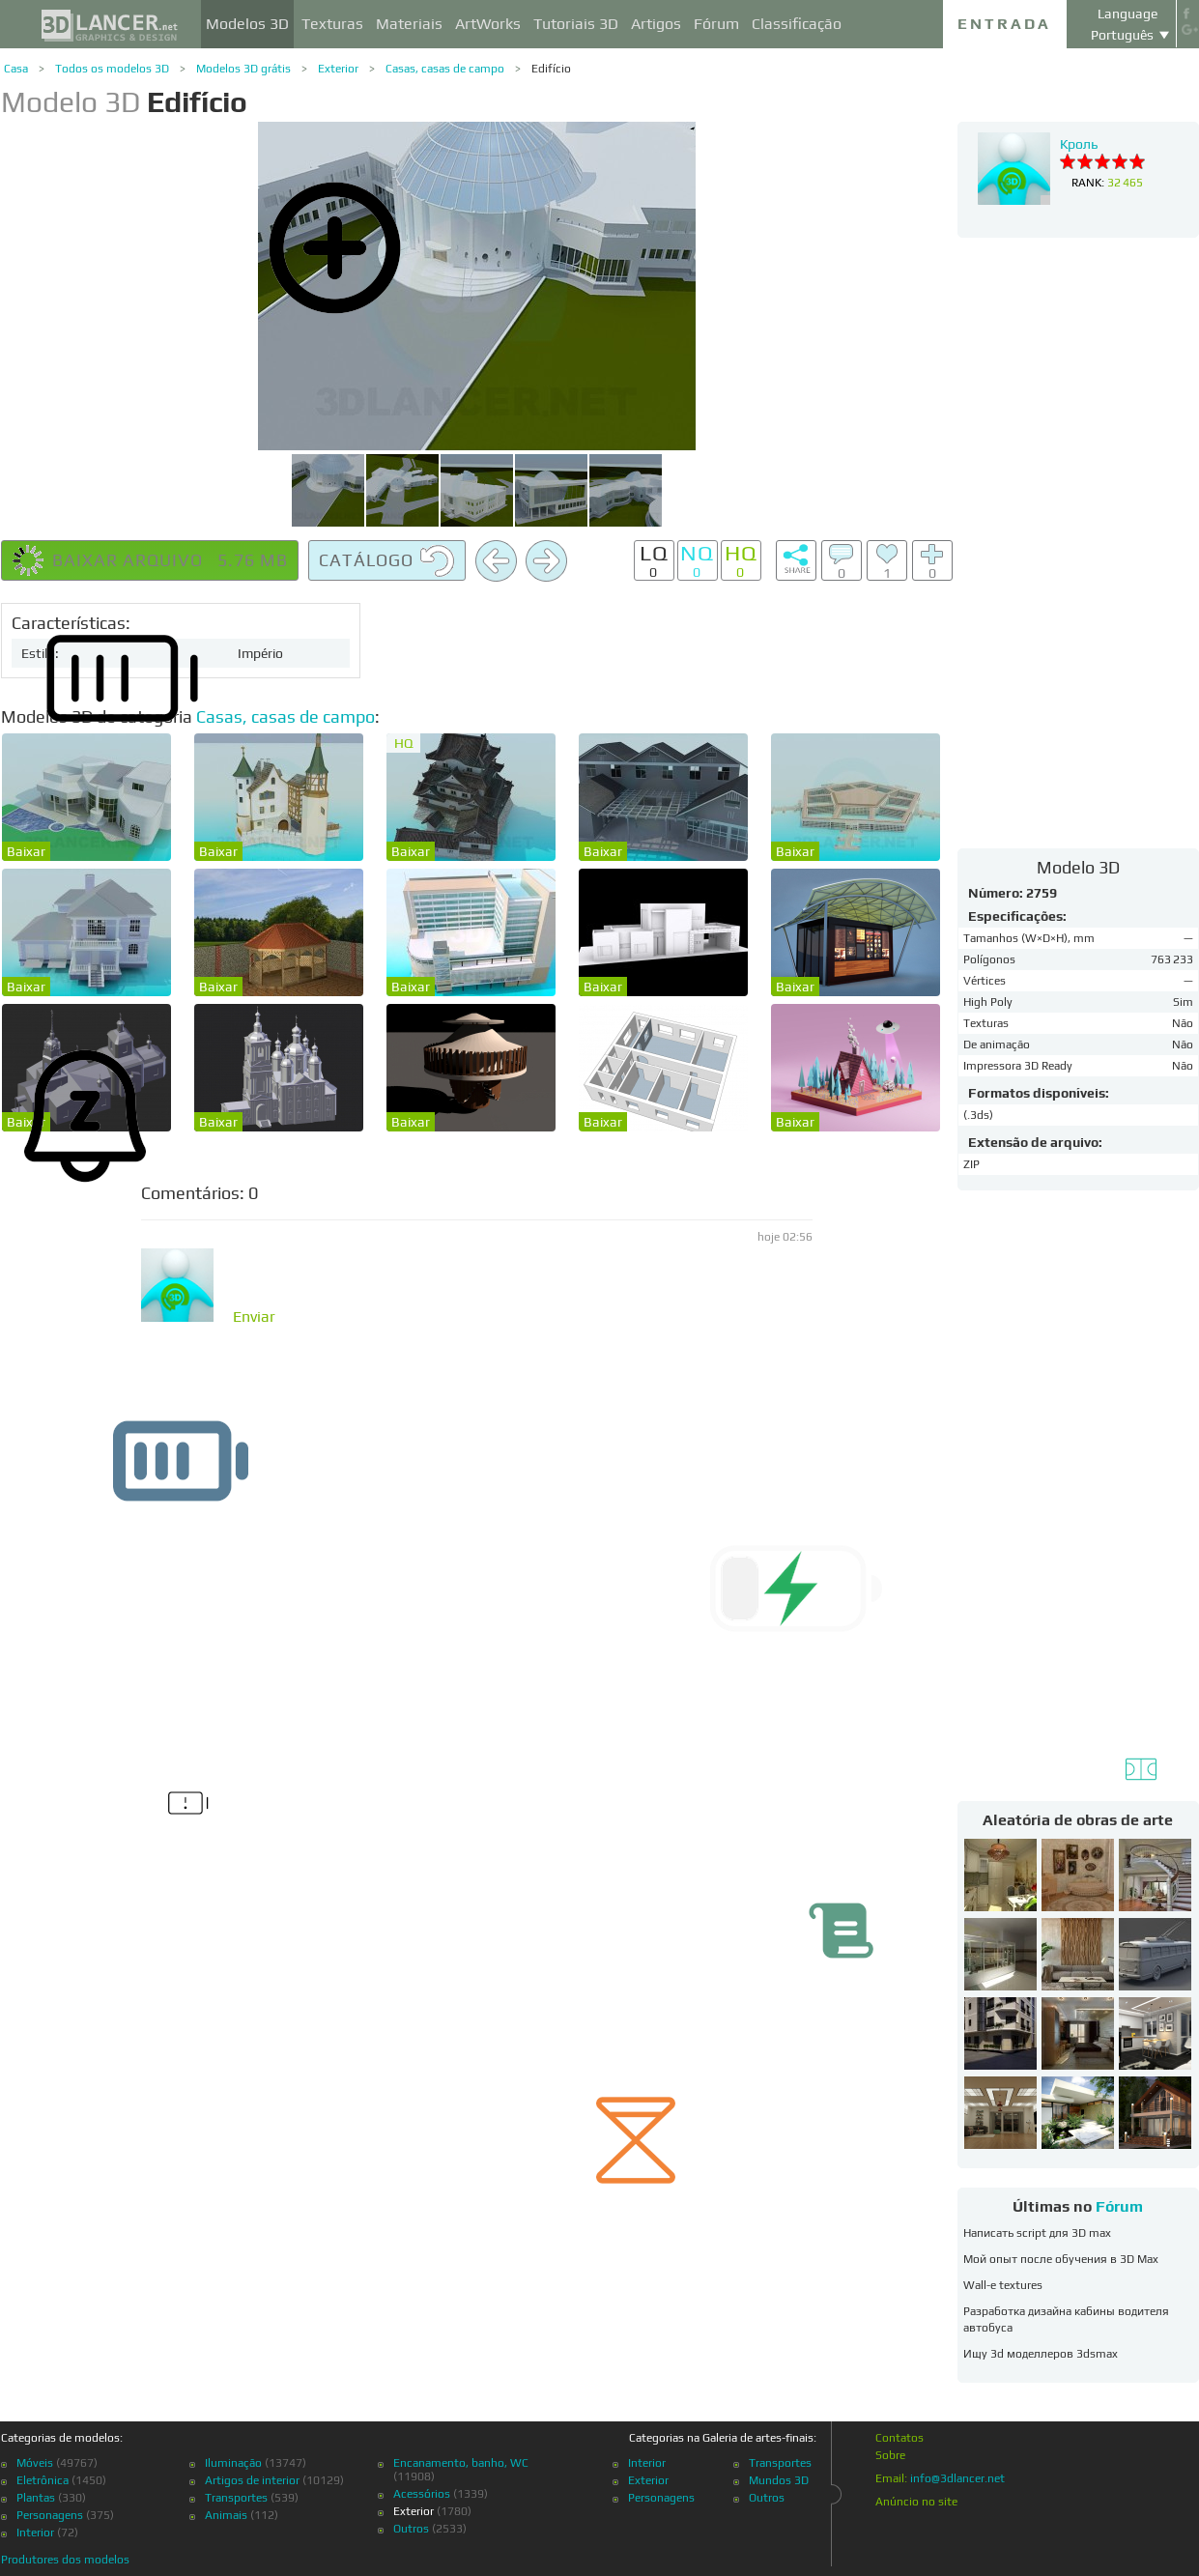  I want to click on indicates battery is charging at 20% capacity, so click(796, 1589).